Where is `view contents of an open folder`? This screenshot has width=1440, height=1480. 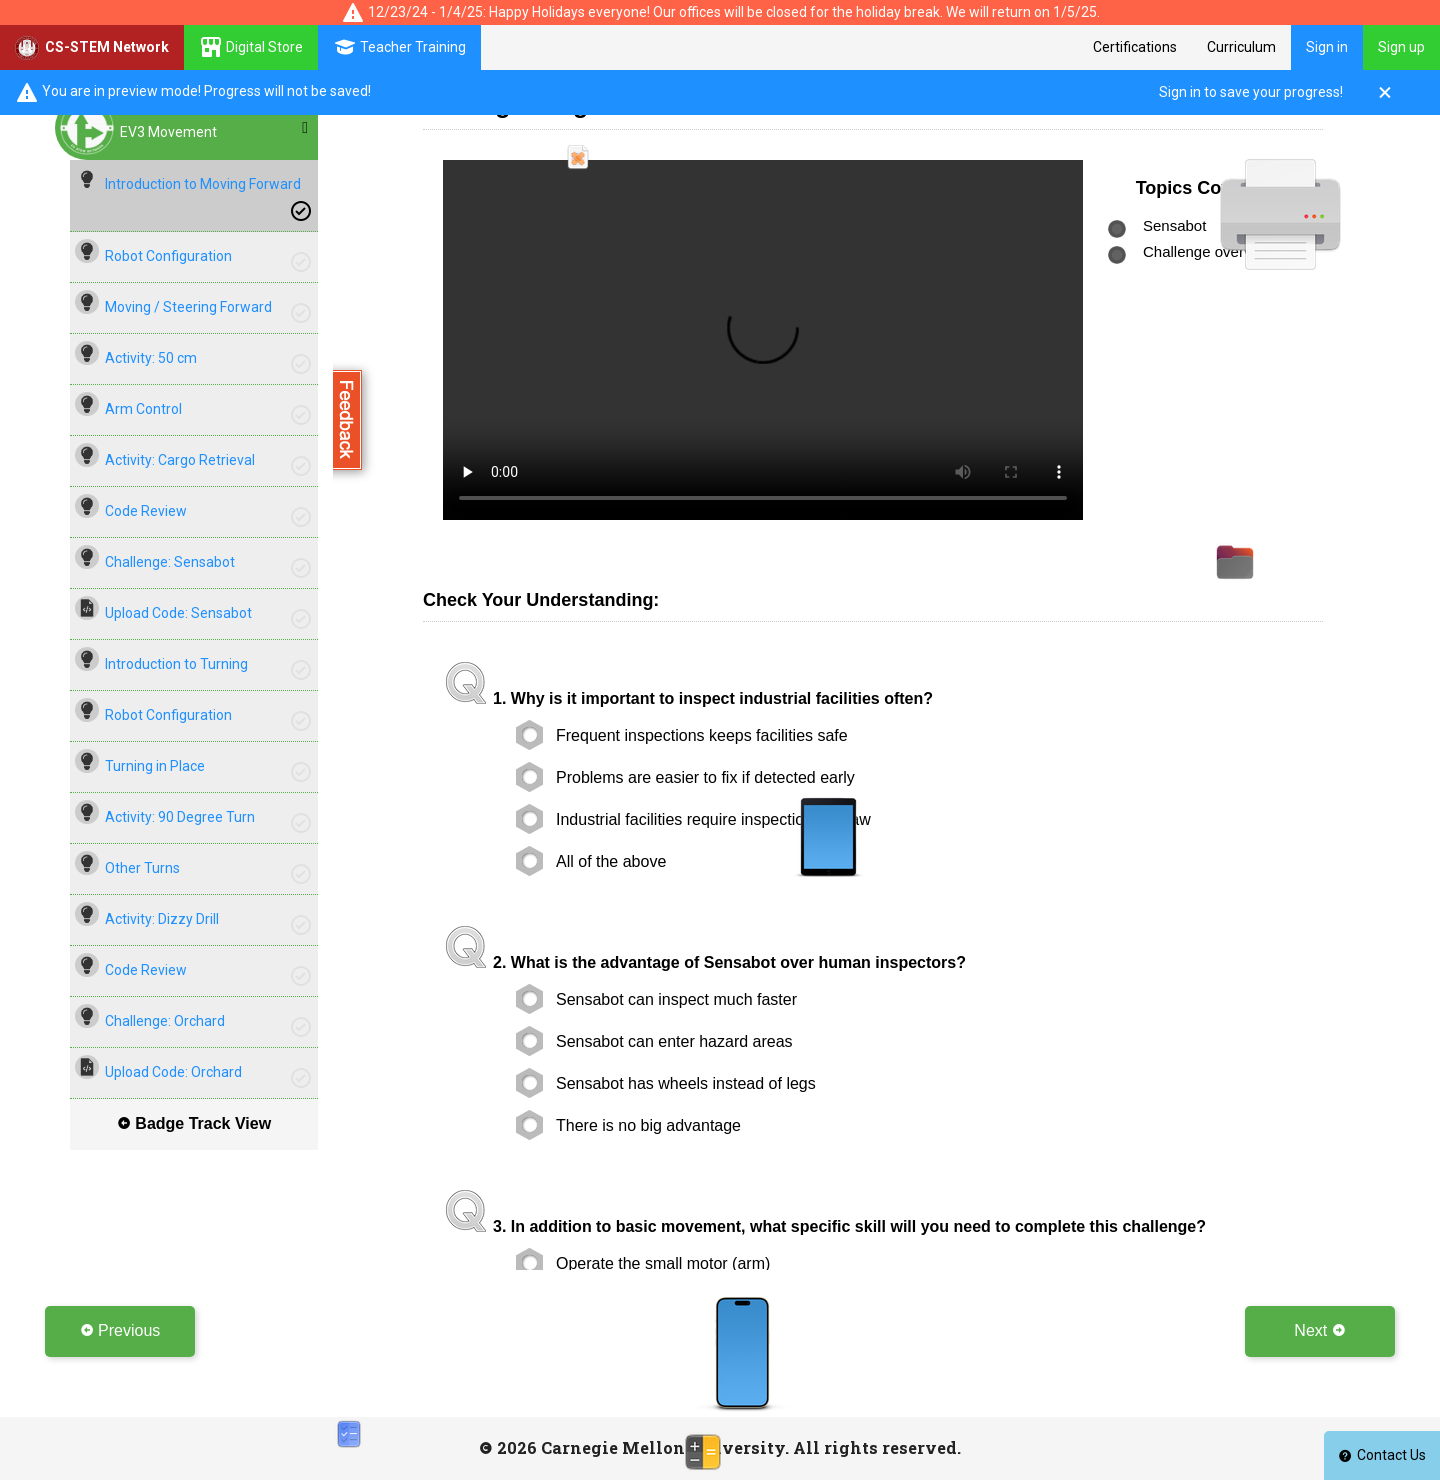
view contents of an open folder is located at coordinates (1235, 562).